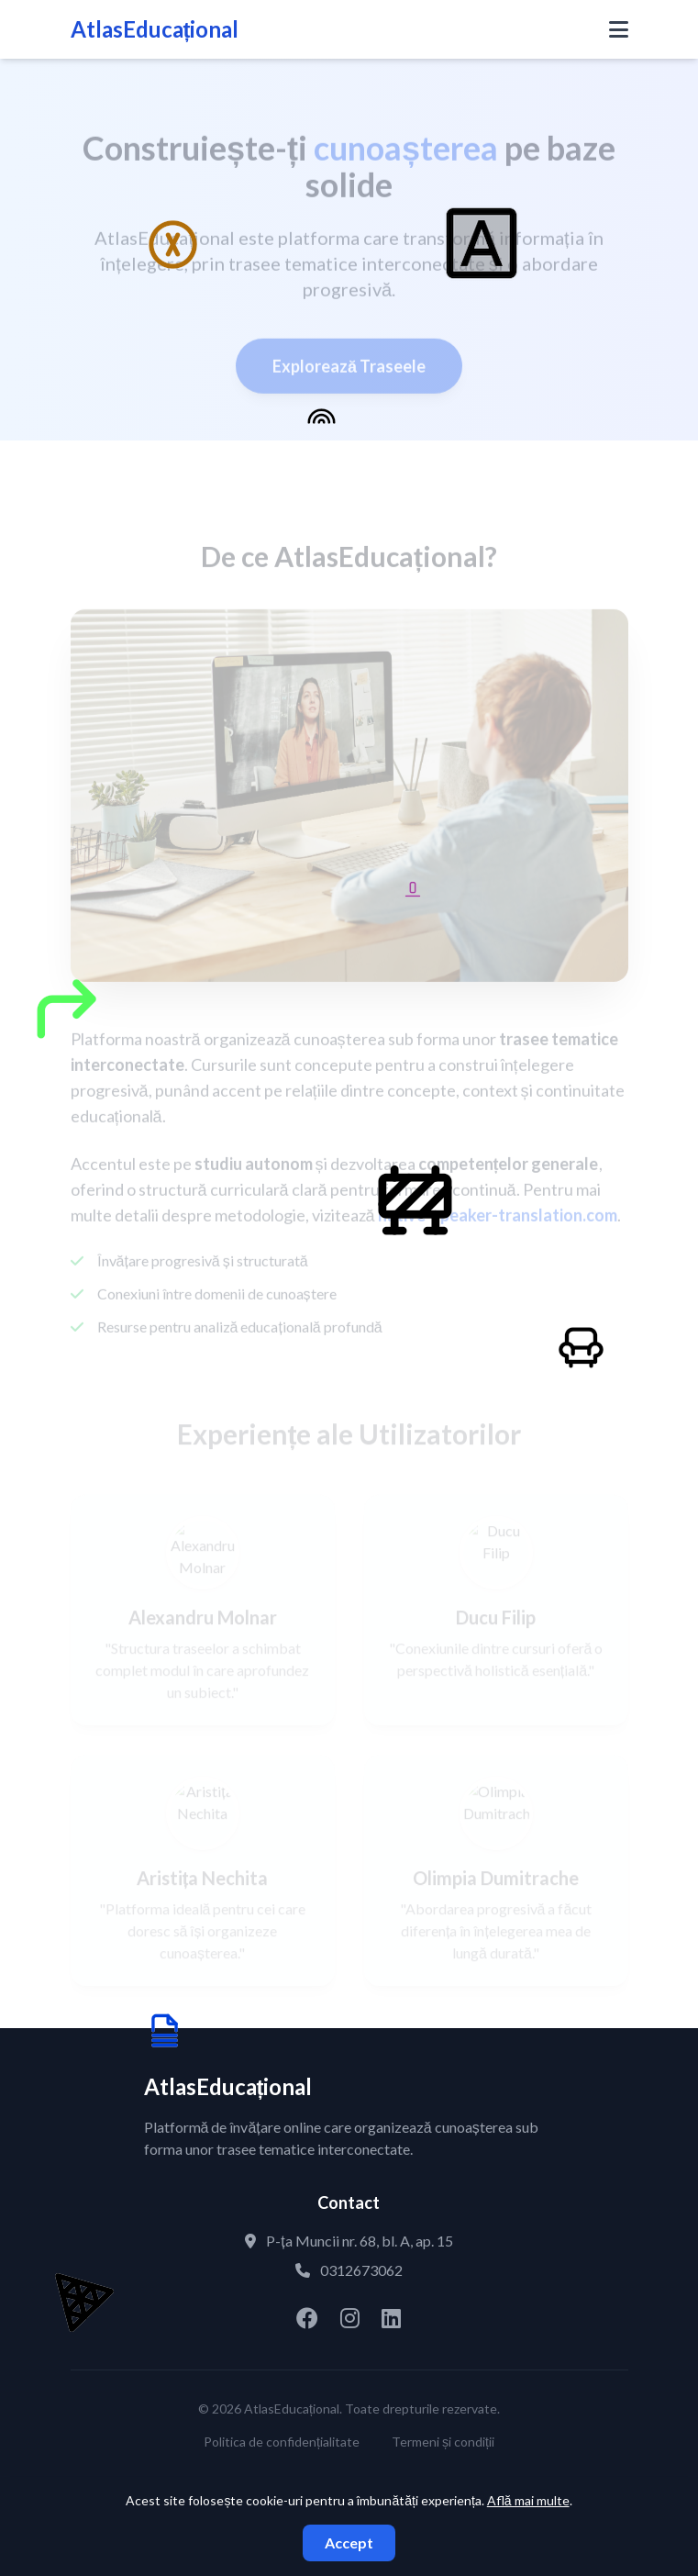  Describe the element at coordinates (415, 1198) in the screenshot. I see `indicates a blocked or restricted area` at that location.